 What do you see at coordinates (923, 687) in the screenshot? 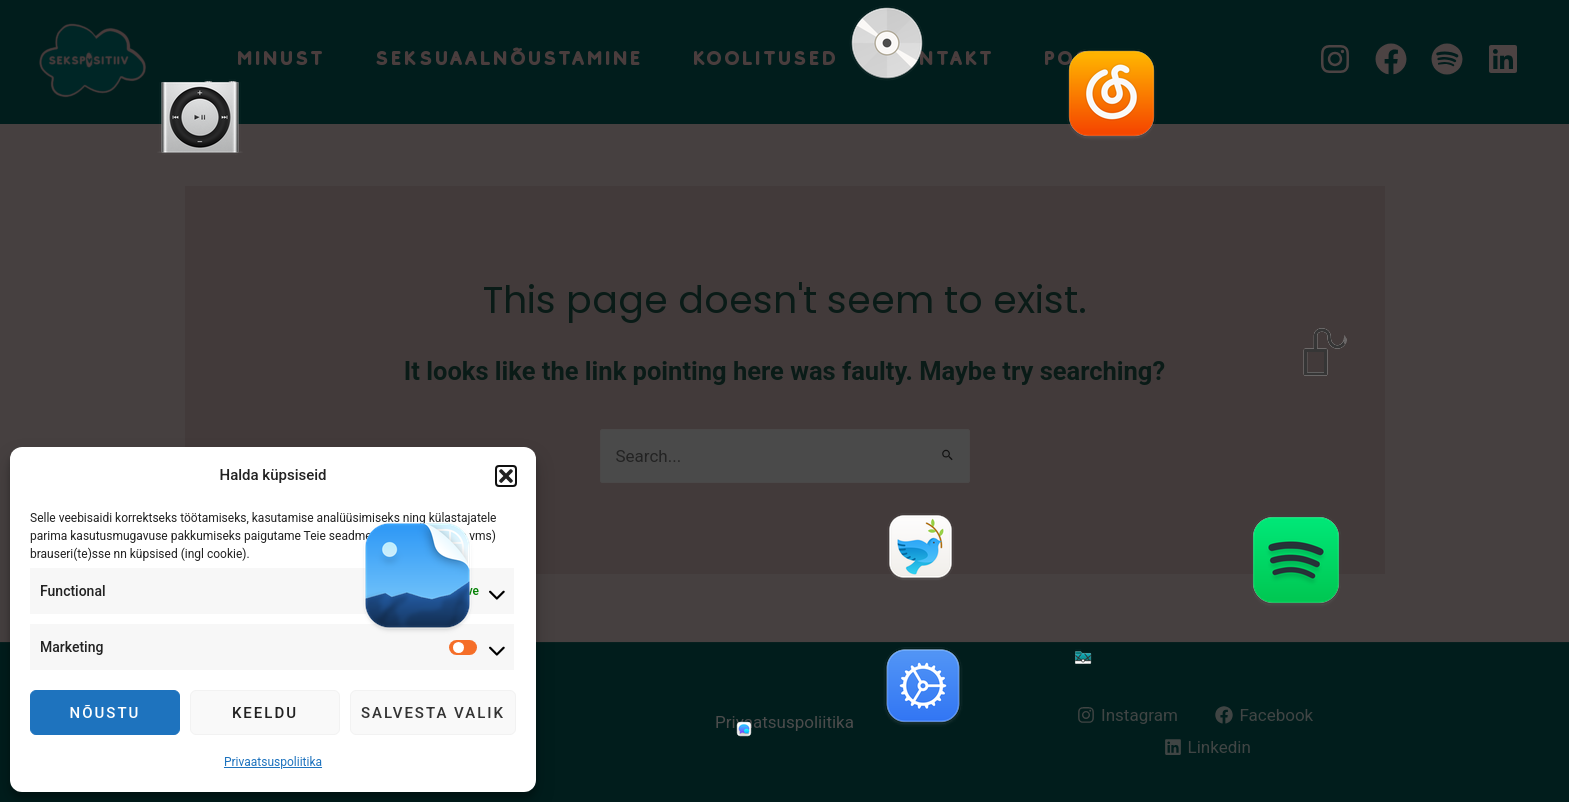
I see `access system preferences or settings` at bounding box center [923, 687].